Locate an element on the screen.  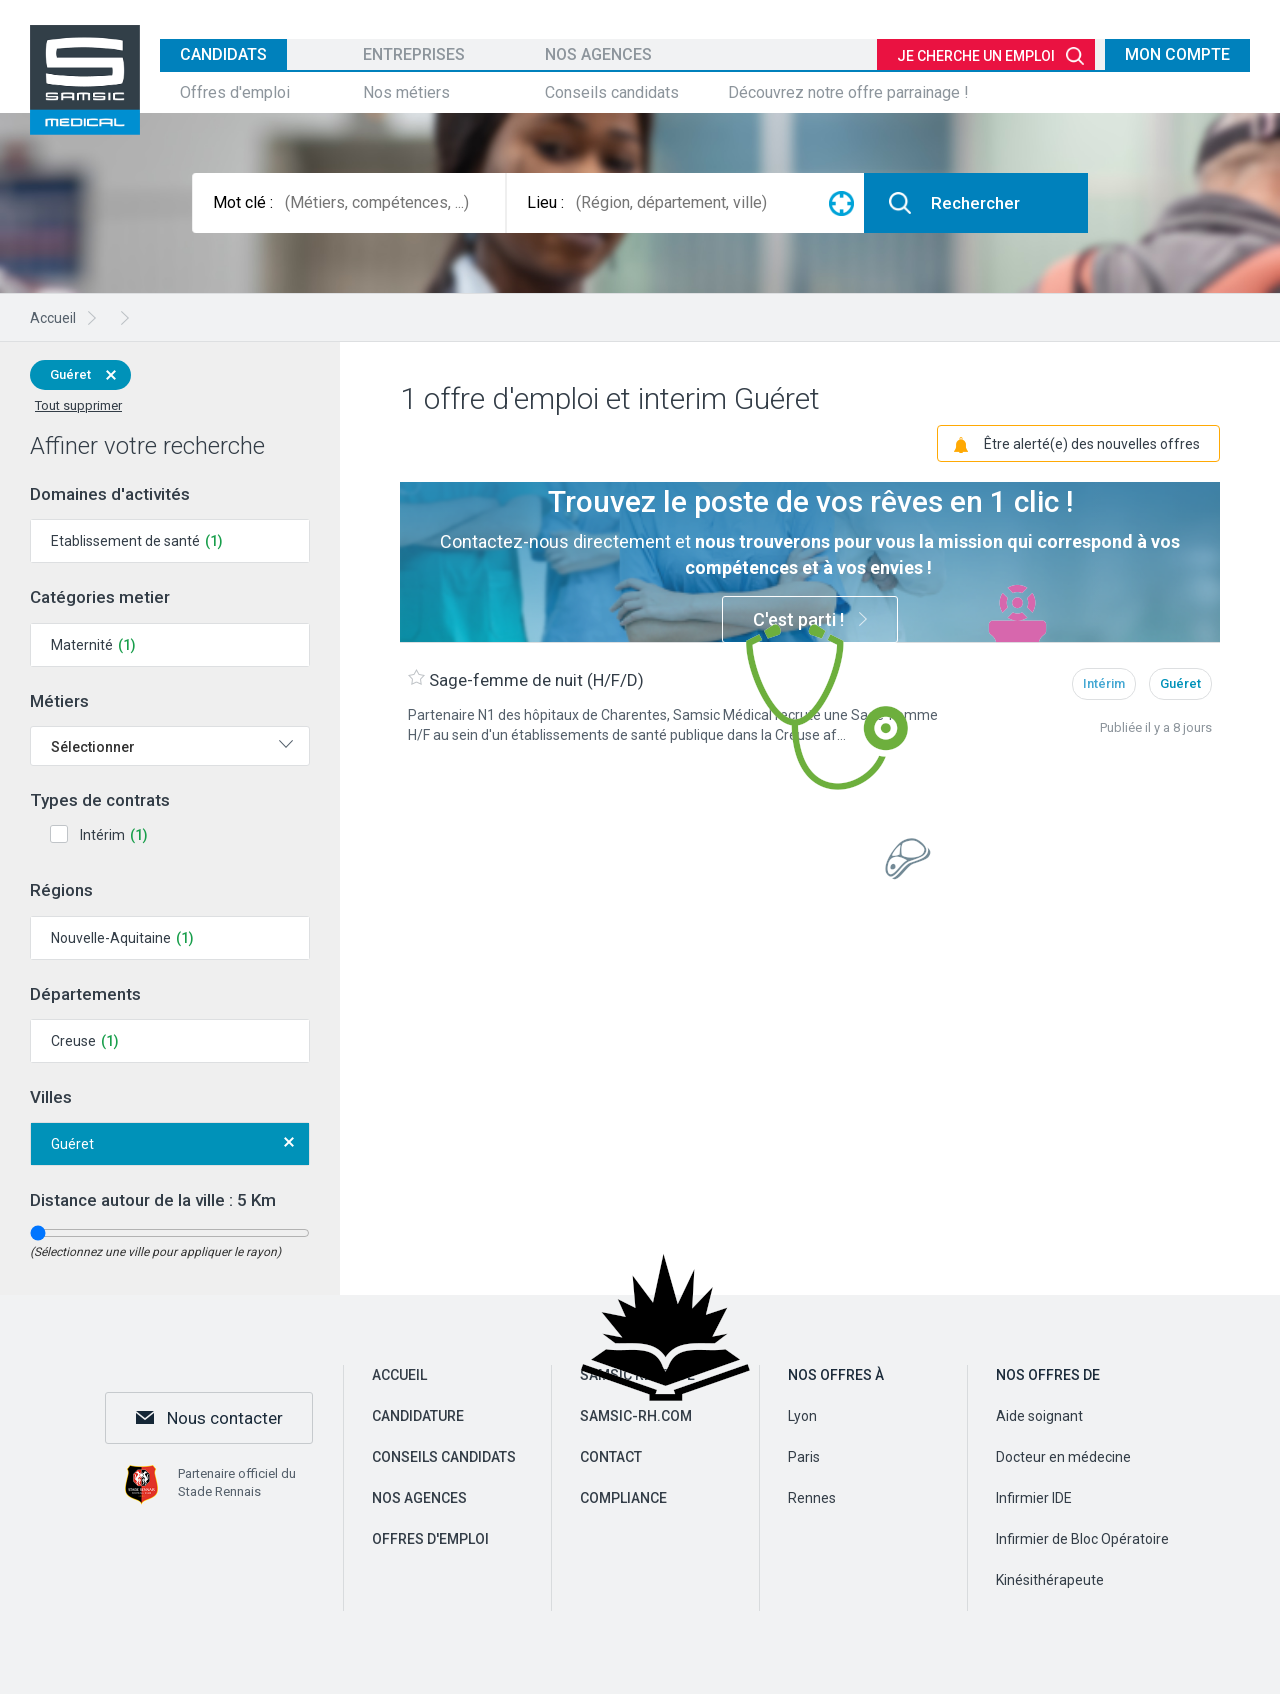
indicates a headshot kill or critical hit is located at coordinates (1017, 613).